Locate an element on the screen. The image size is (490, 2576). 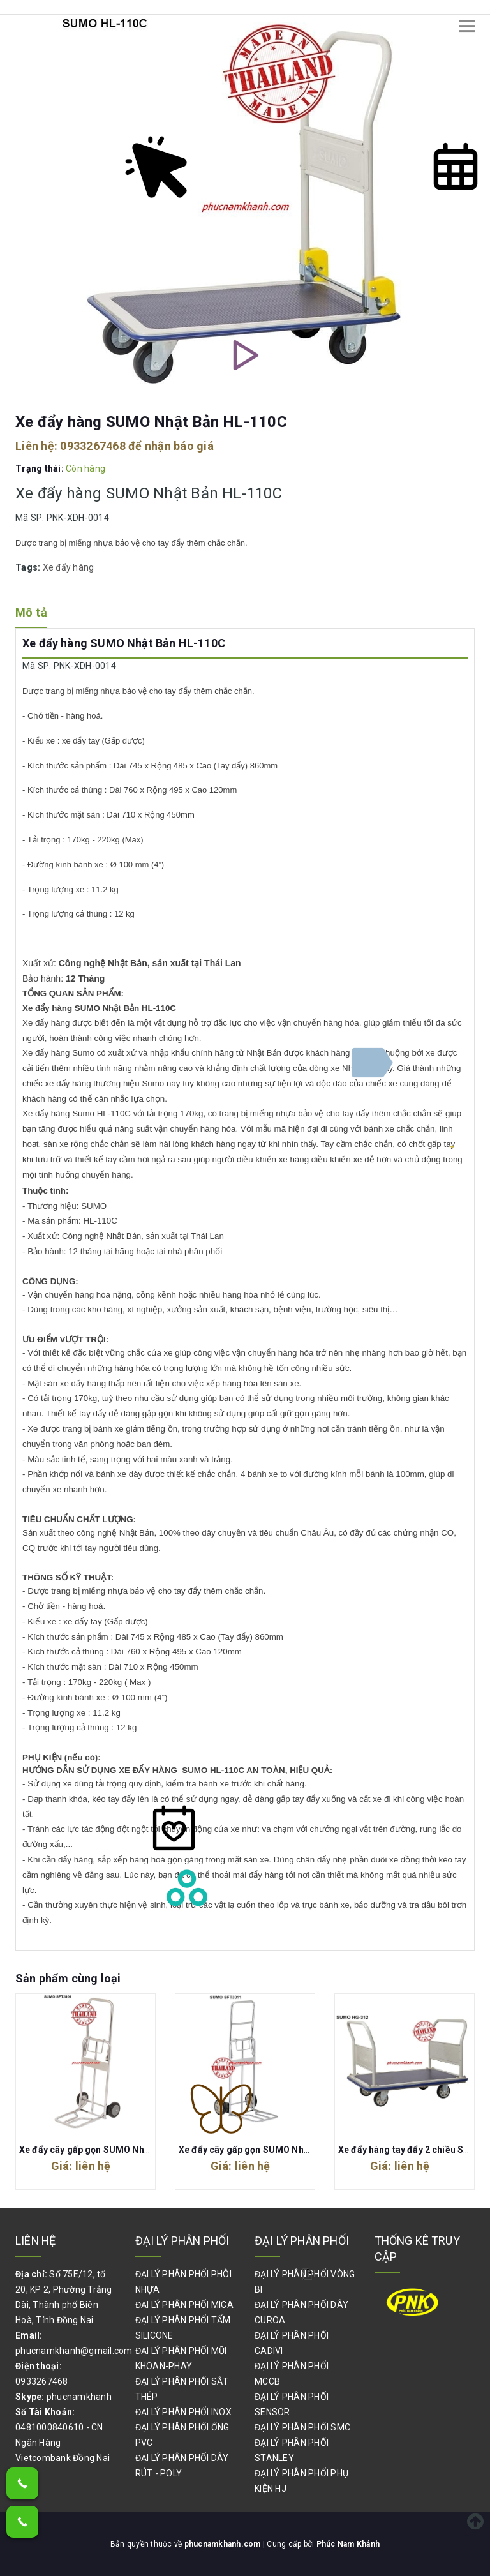
view document is located at coordinates (307, 2274).